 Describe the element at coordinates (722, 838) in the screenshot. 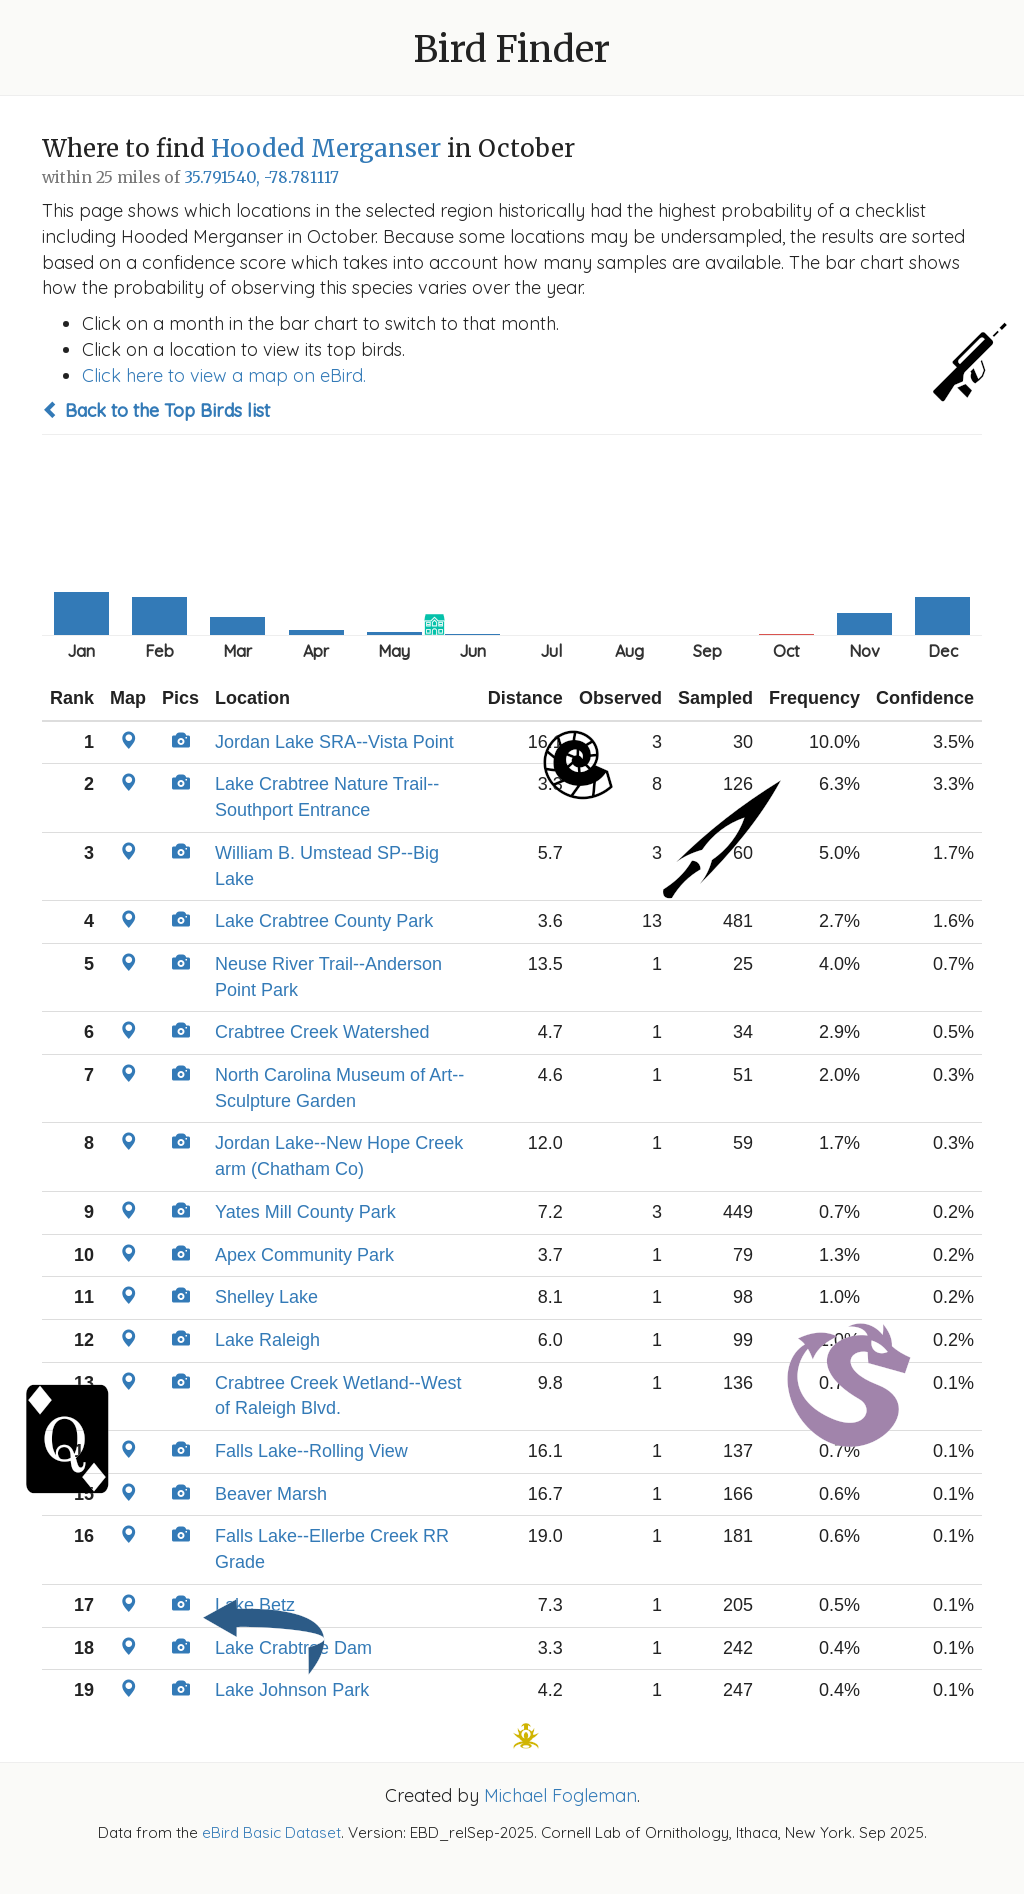

I see `equip energy sword weapon` at that location.